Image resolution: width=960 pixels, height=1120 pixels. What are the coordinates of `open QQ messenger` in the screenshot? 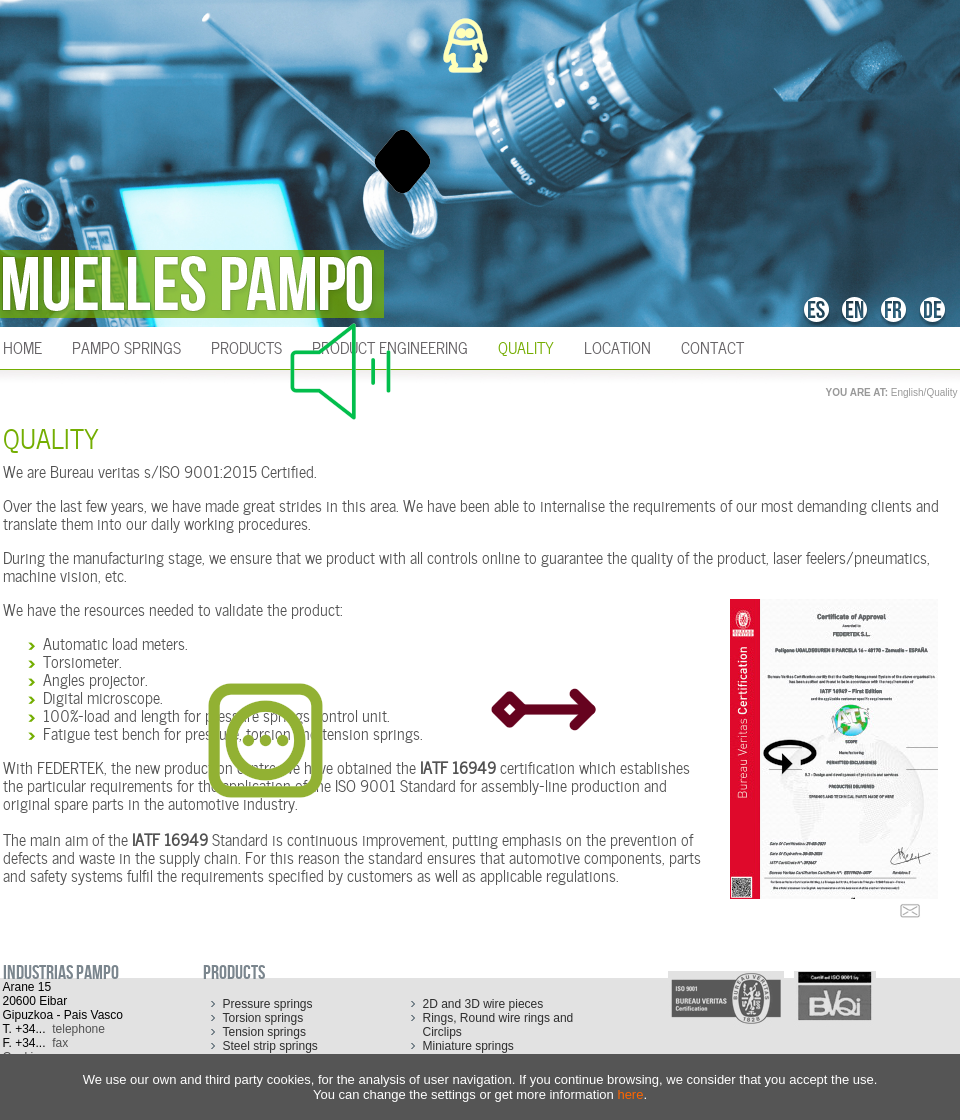 It's located at (465, 45).